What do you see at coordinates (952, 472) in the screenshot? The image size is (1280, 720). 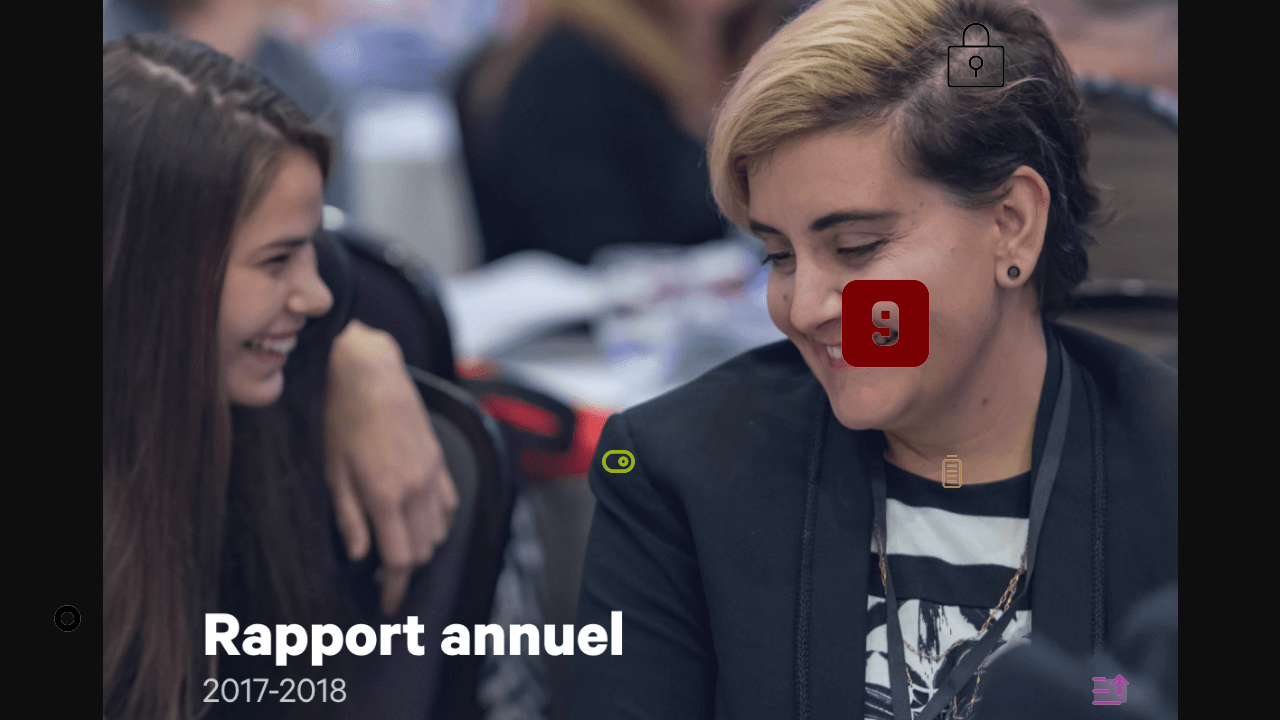 I see `indicates full battery charge` at bounding box center [952, 472].